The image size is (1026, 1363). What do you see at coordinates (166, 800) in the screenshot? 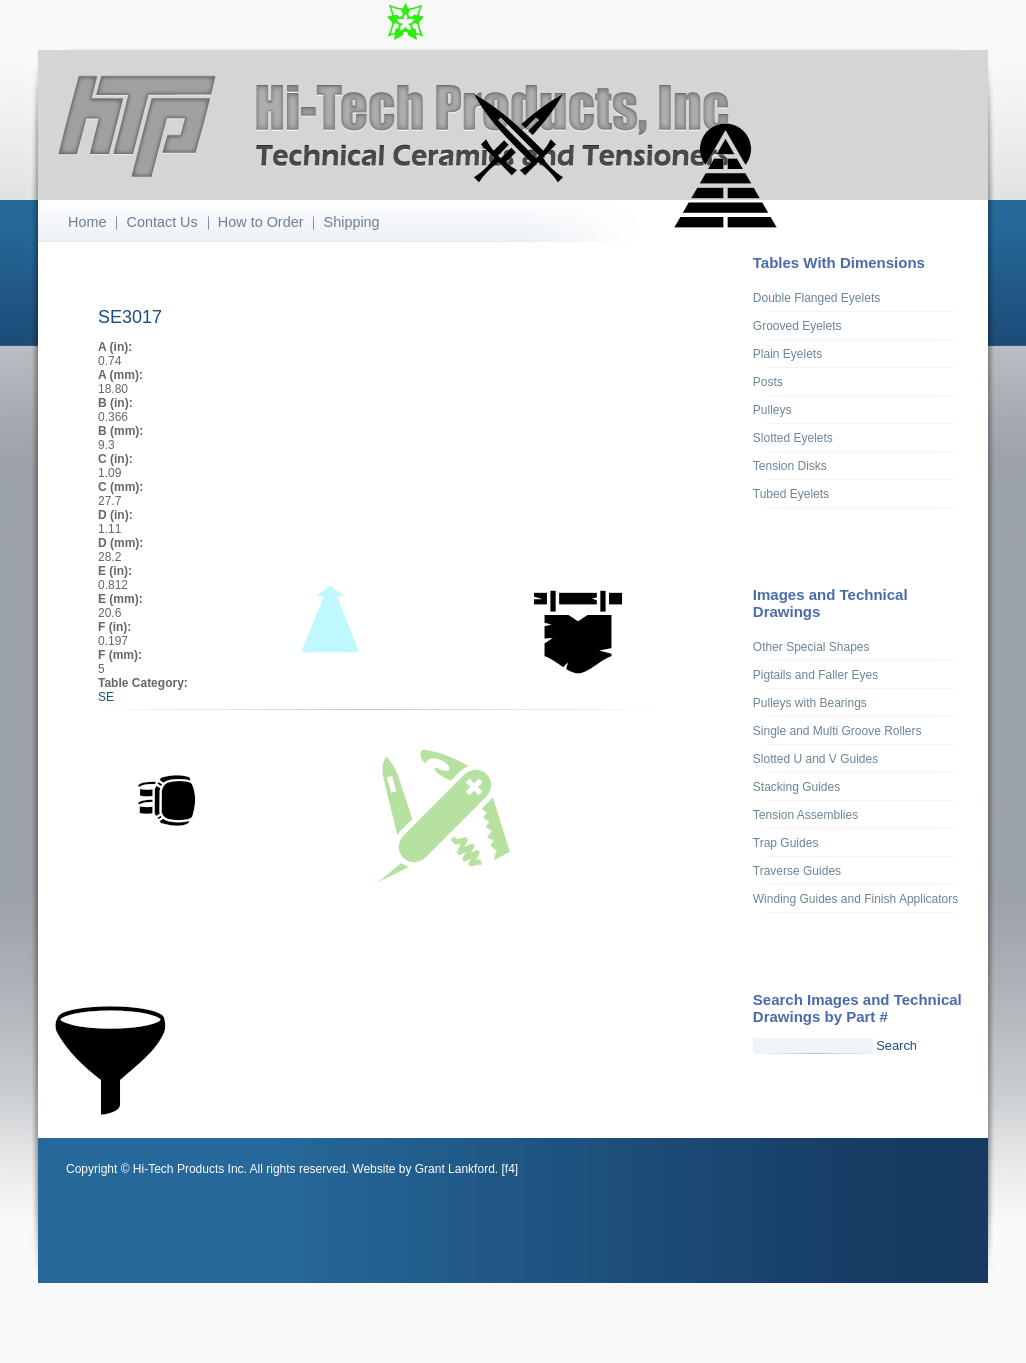
I see `select knee pad equipment for your character` at bounding box center [166, 800].